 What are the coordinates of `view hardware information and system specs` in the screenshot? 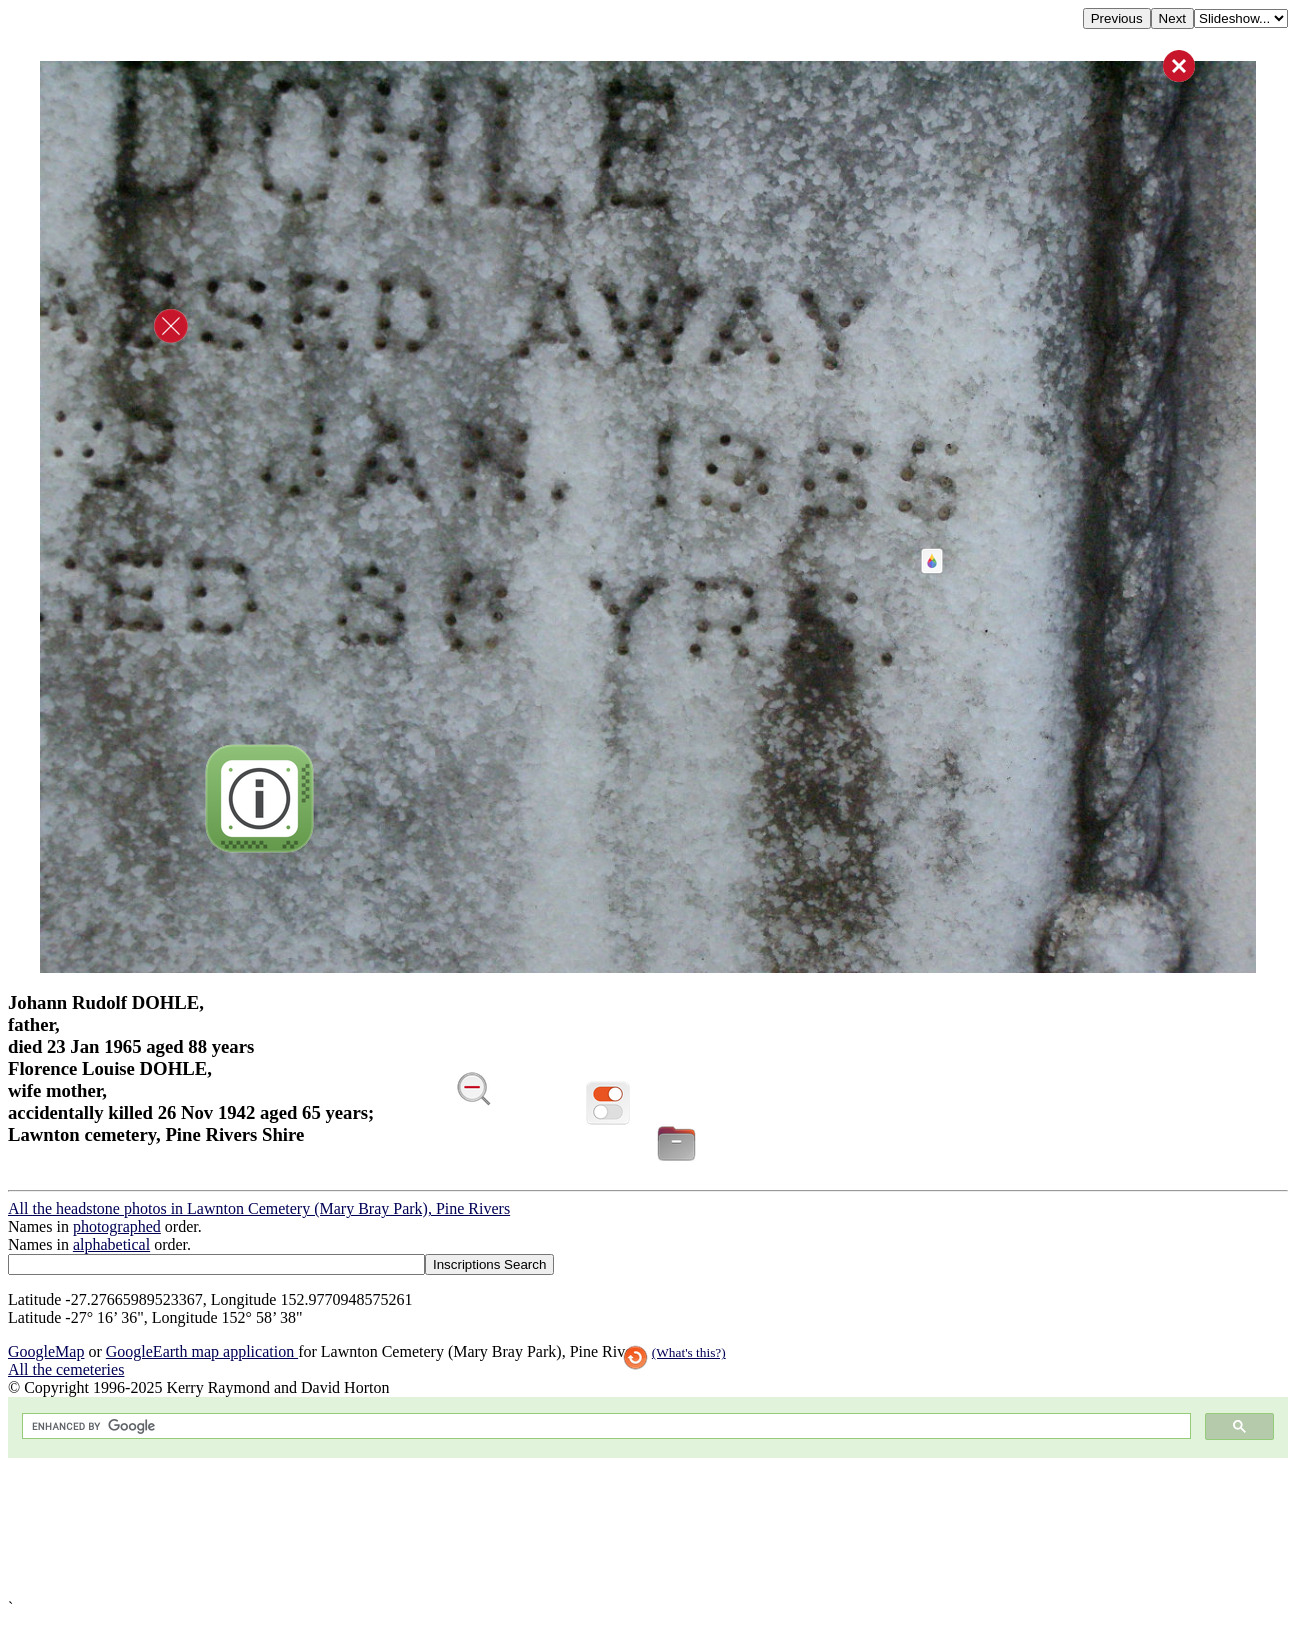 It's located at (259, 800).